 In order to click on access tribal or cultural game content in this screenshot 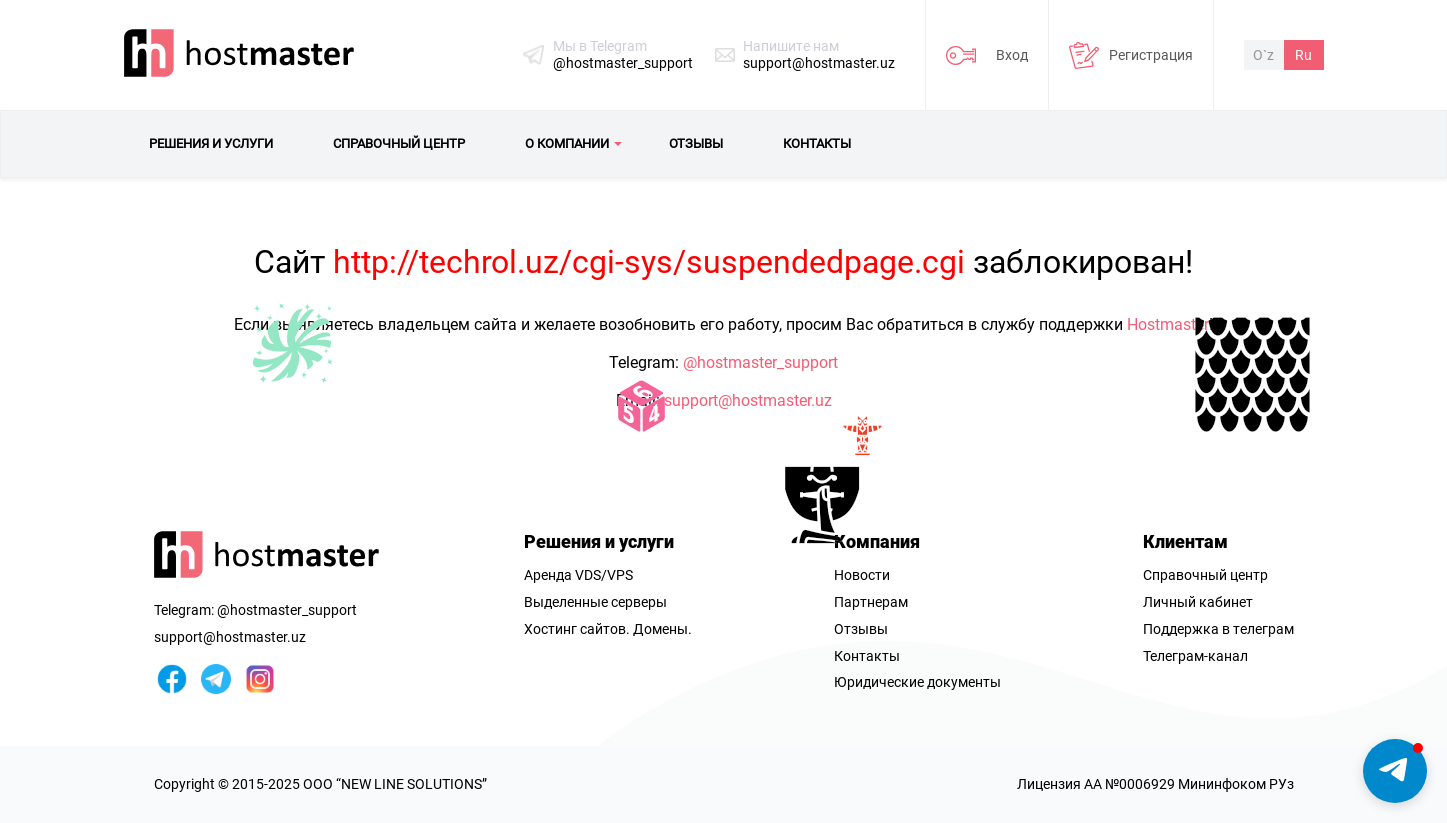, I will do `click(862, 435)`.